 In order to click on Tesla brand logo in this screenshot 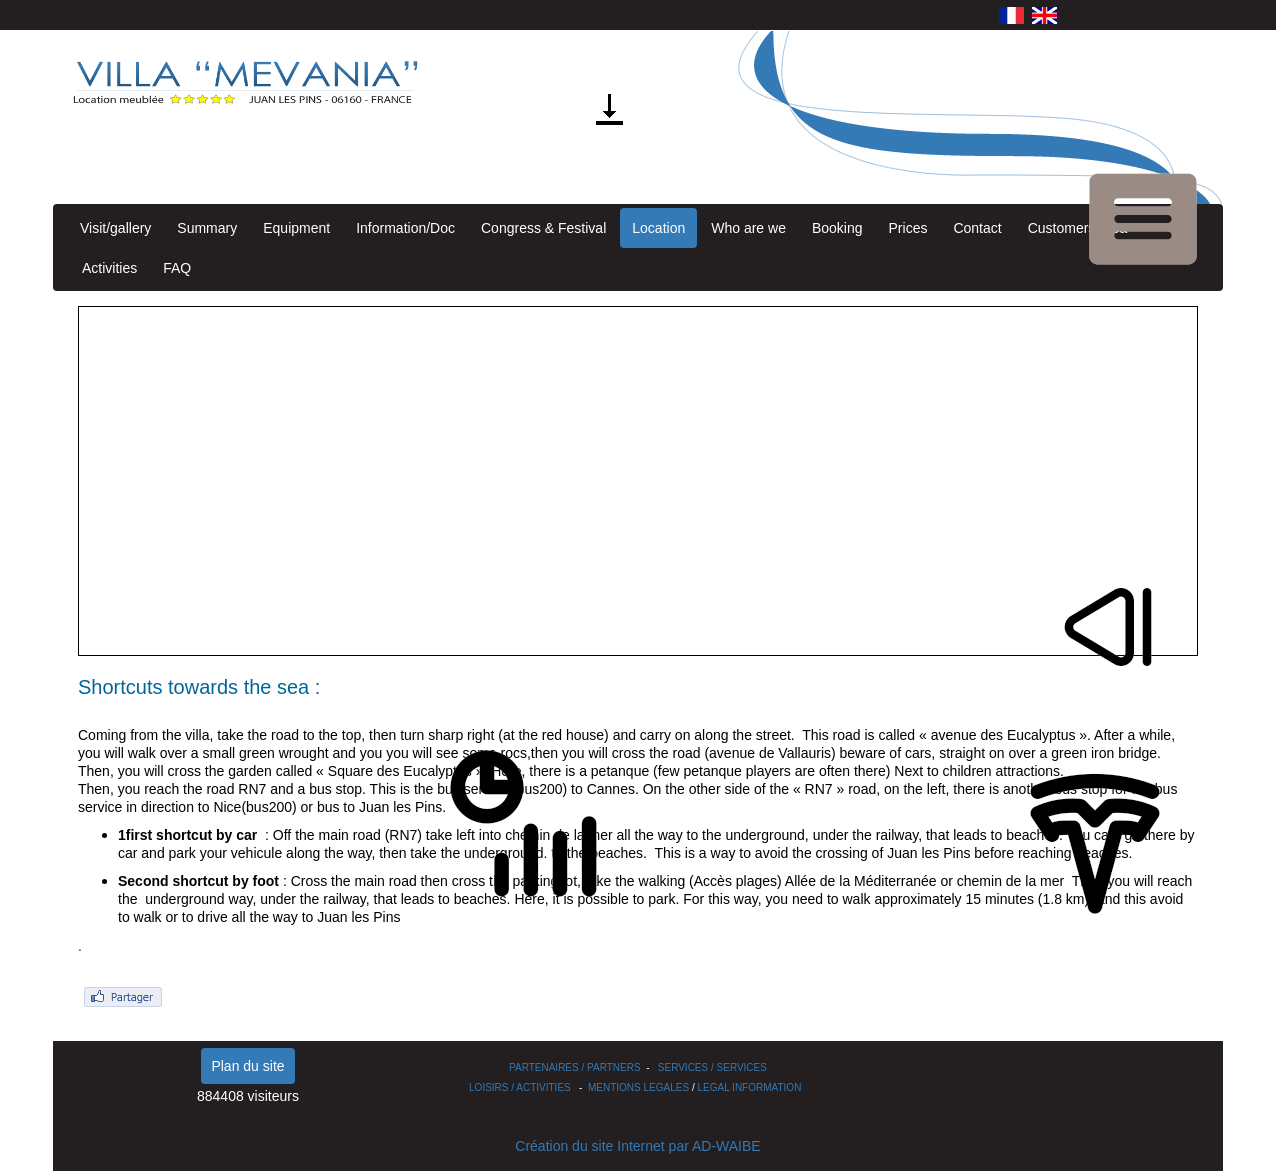, I will do `click(1095, 842)`.